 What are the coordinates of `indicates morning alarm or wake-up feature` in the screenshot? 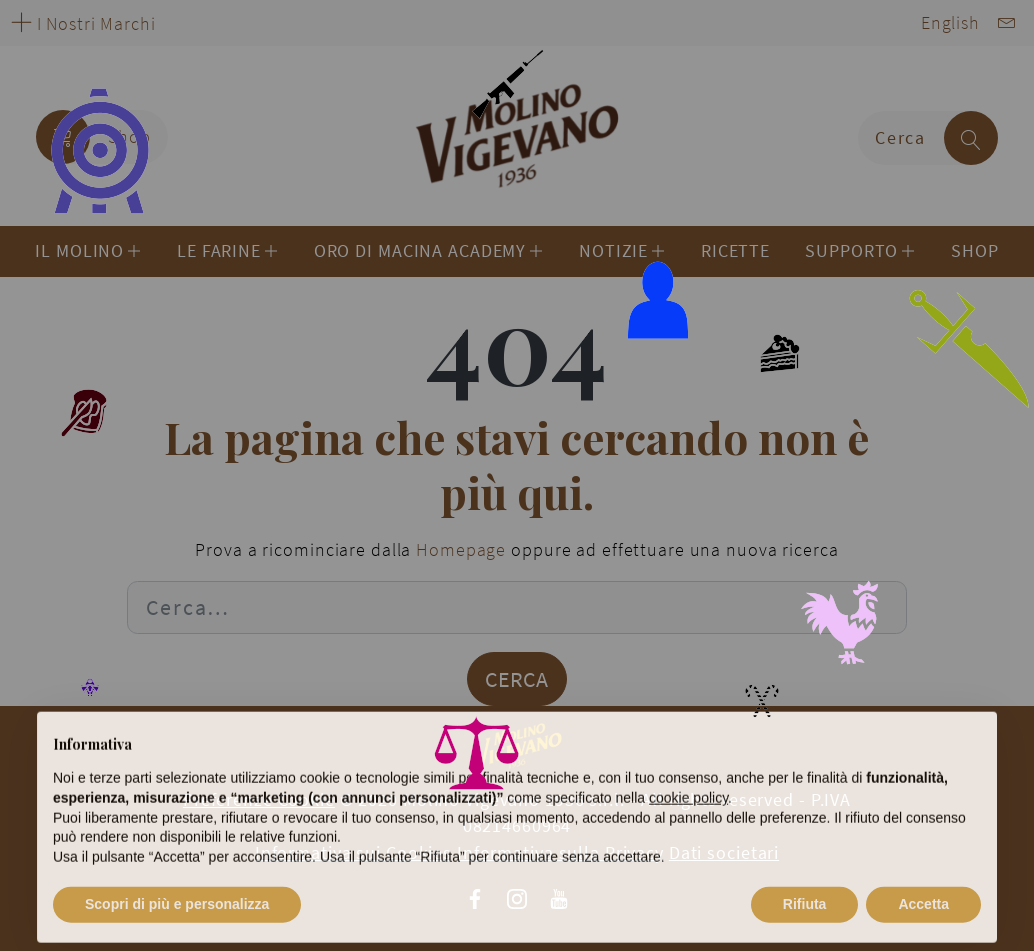 It's located at (839, 622).